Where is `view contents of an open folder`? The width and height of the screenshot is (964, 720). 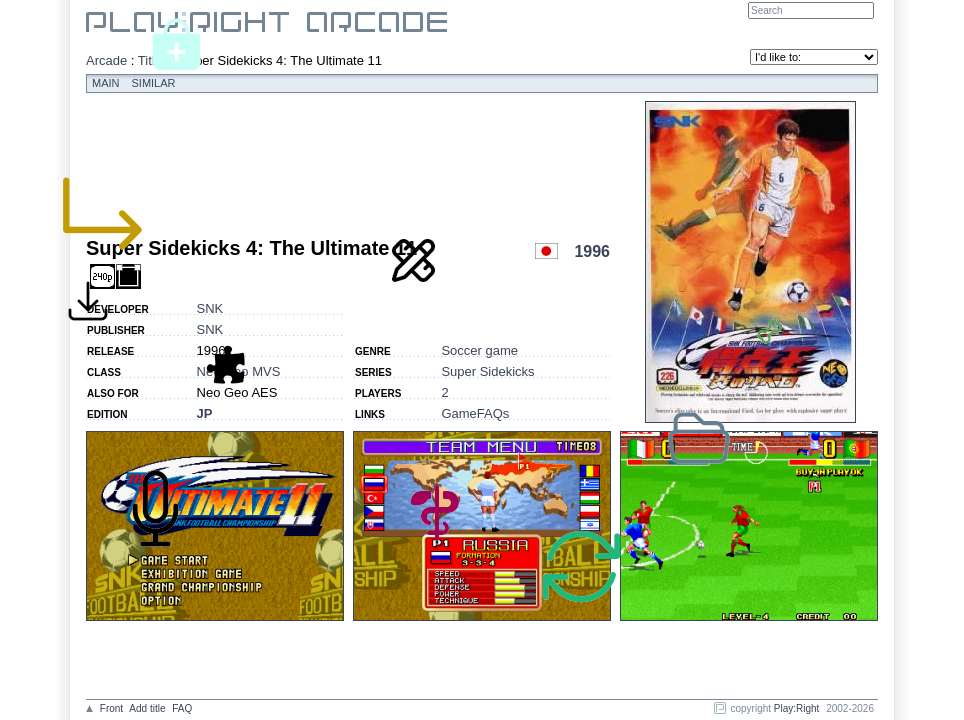 view contents of an open folder is located at coordinates (699, 438).